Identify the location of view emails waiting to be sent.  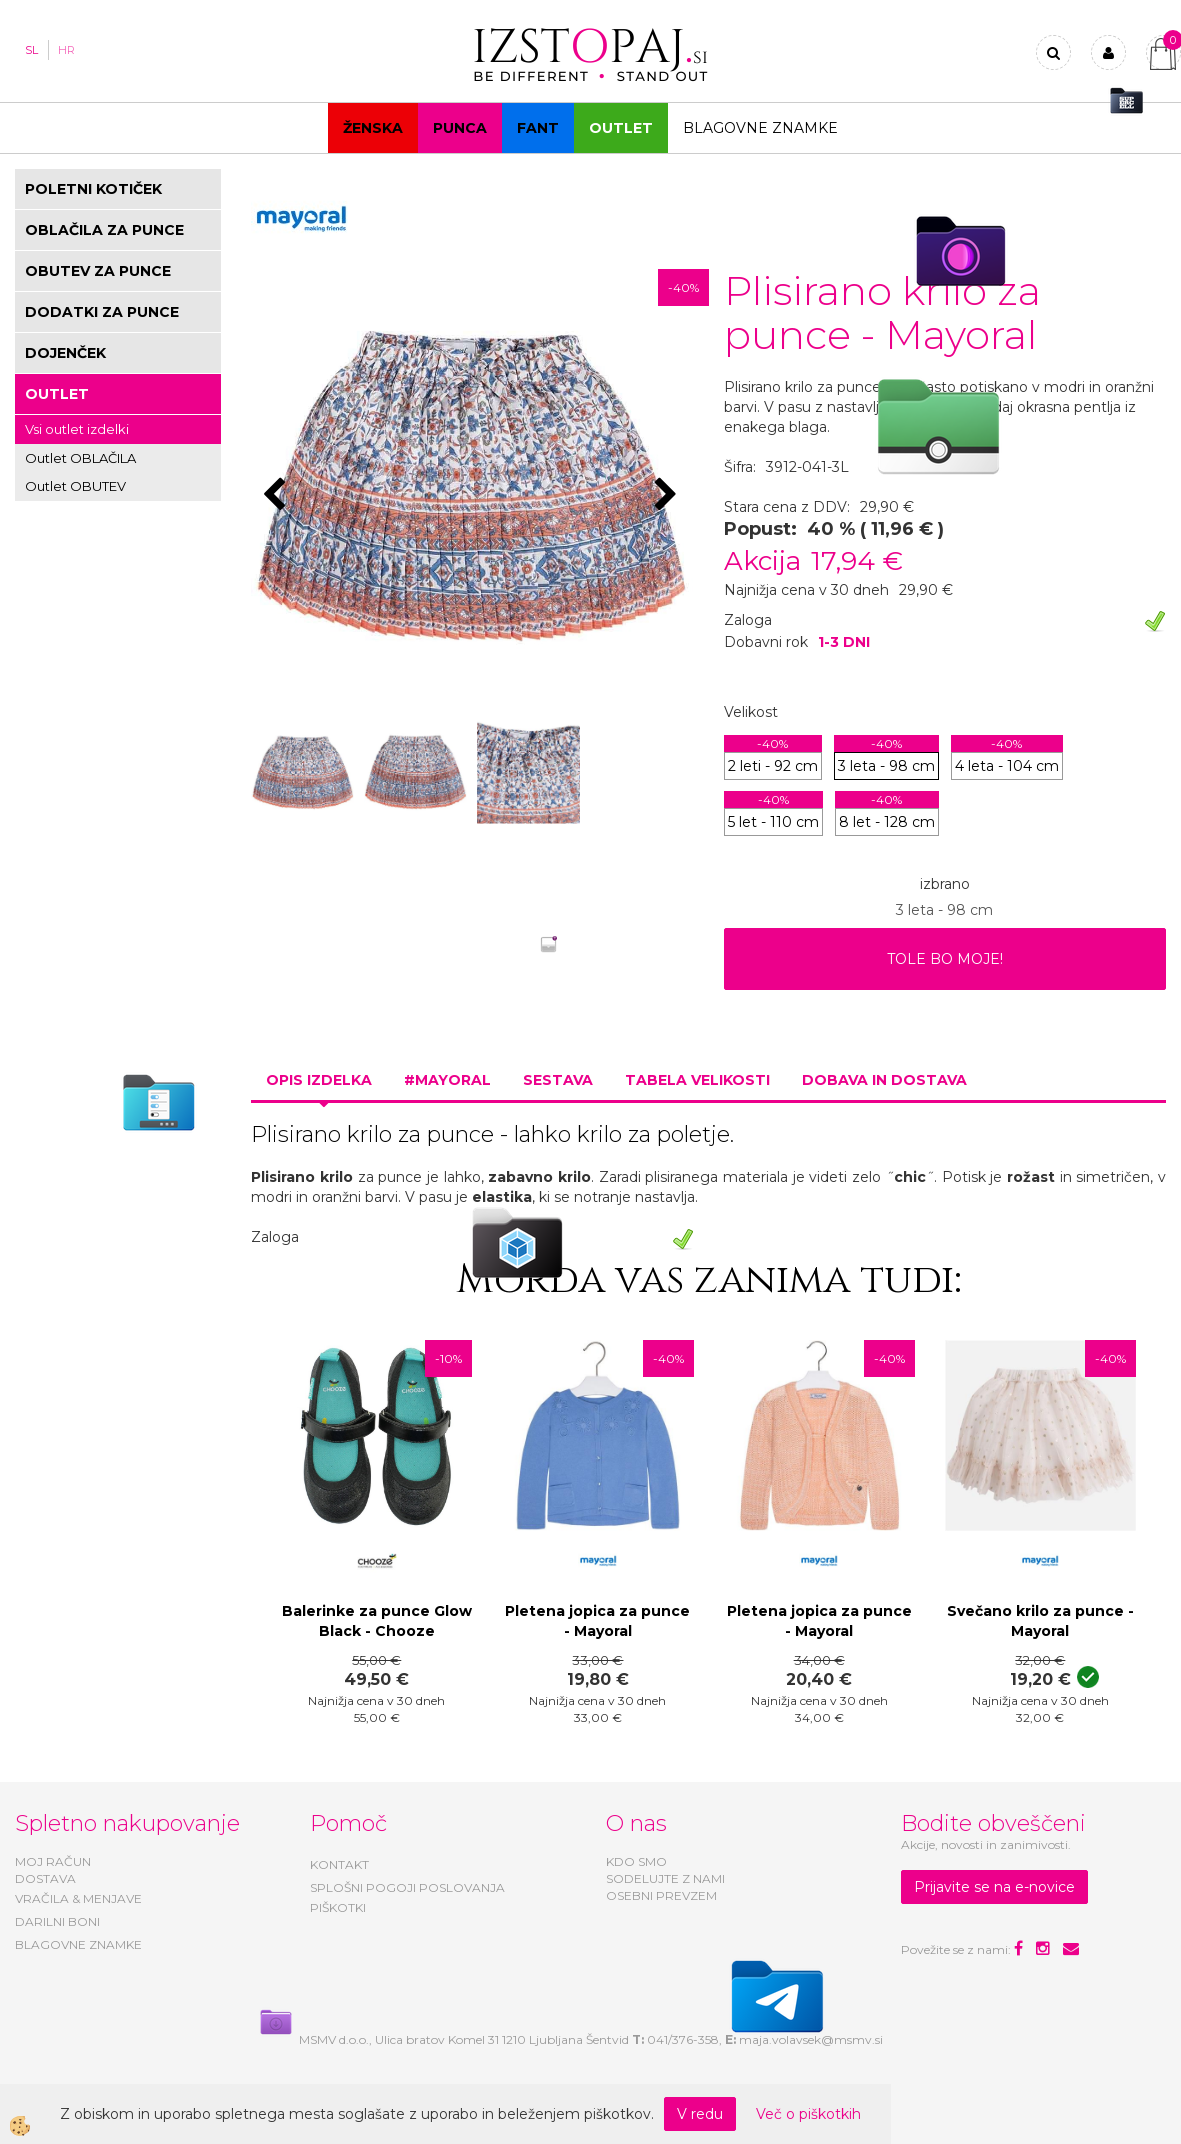
(548, 944).